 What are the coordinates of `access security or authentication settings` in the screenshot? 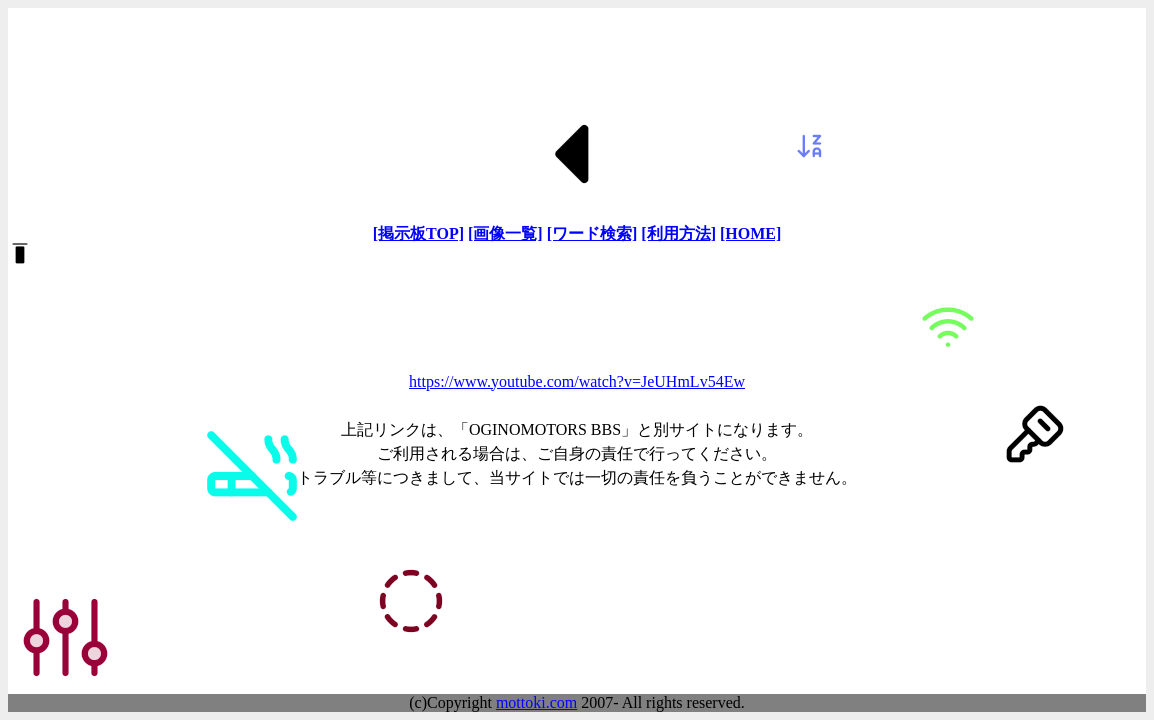 It's located at (1035, 434).